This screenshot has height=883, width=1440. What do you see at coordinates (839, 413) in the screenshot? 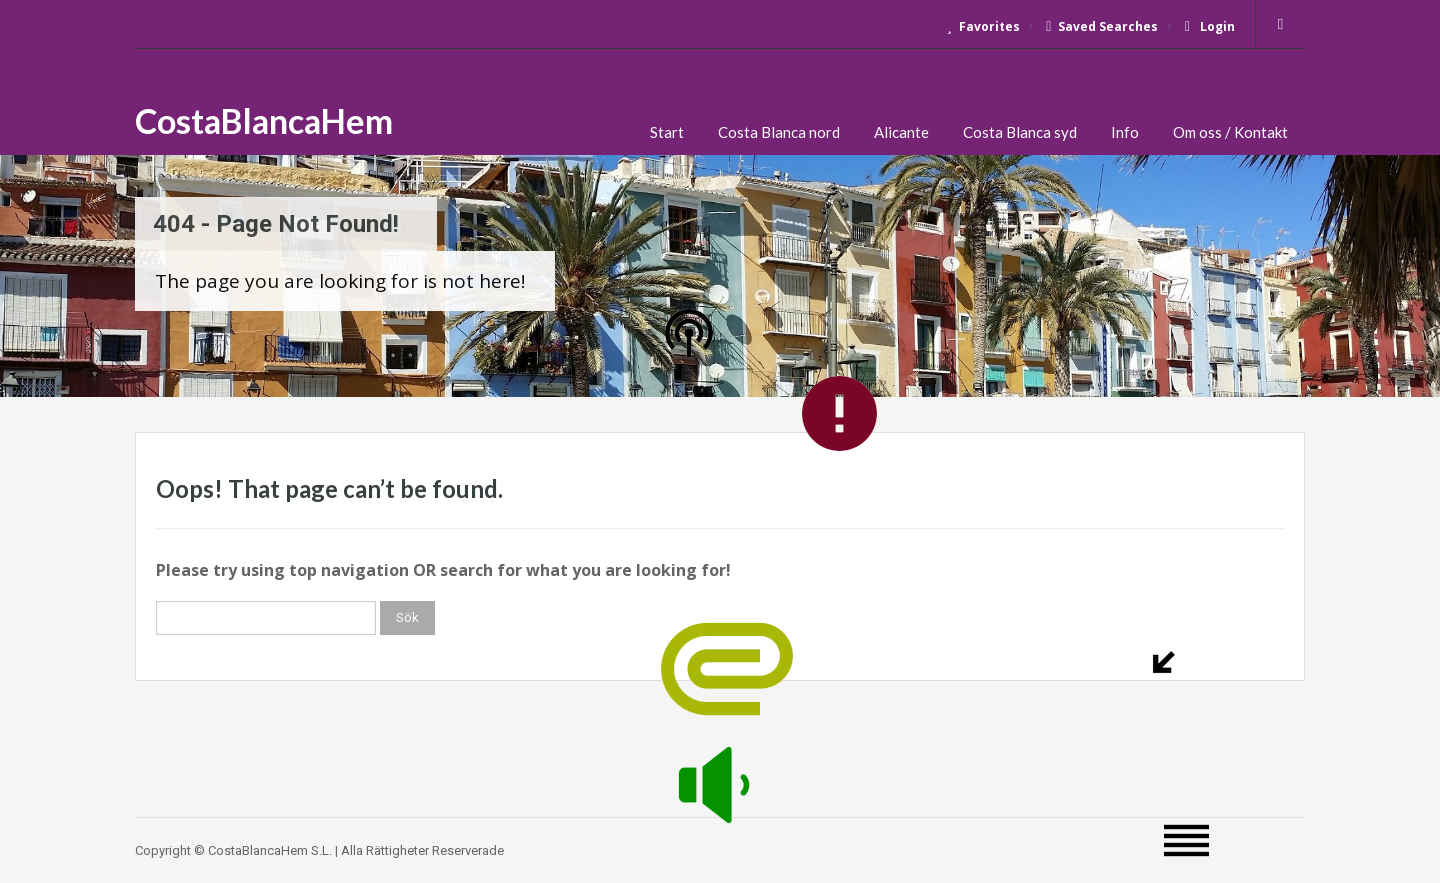
I see `indicates an error or warning state` at bounding box center [839, 413].